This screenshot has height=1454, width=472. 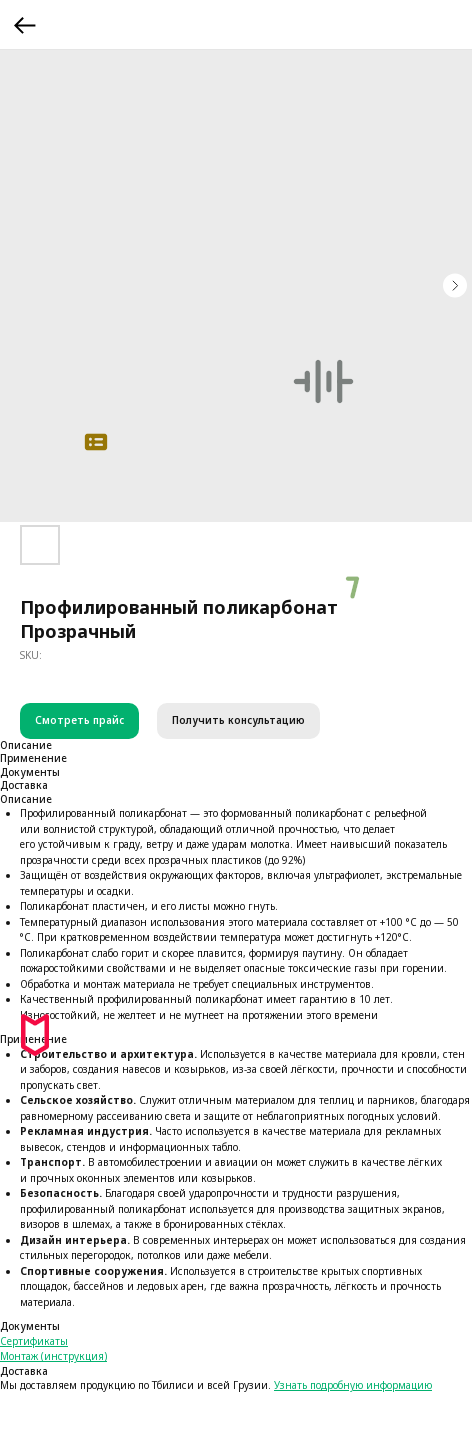 What do you see at coordinates (35, 1035) in the screenshot?
I see `view your profile badge or achievement` at bounding box center [35, 1035].